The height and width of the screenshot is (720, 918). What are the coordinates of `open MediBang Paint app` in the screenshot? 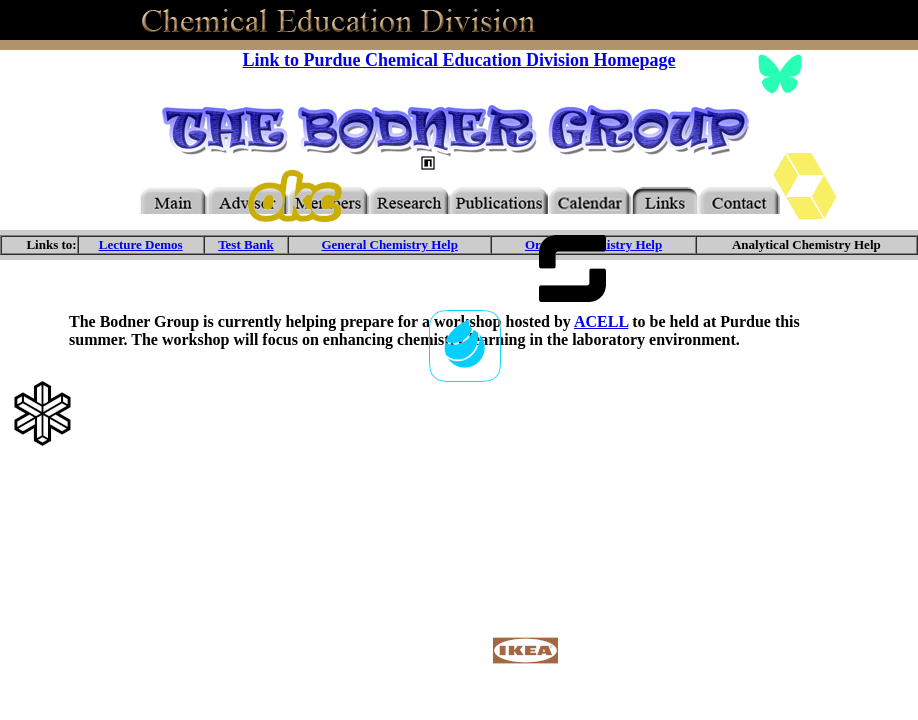 It's located at (465, 346).